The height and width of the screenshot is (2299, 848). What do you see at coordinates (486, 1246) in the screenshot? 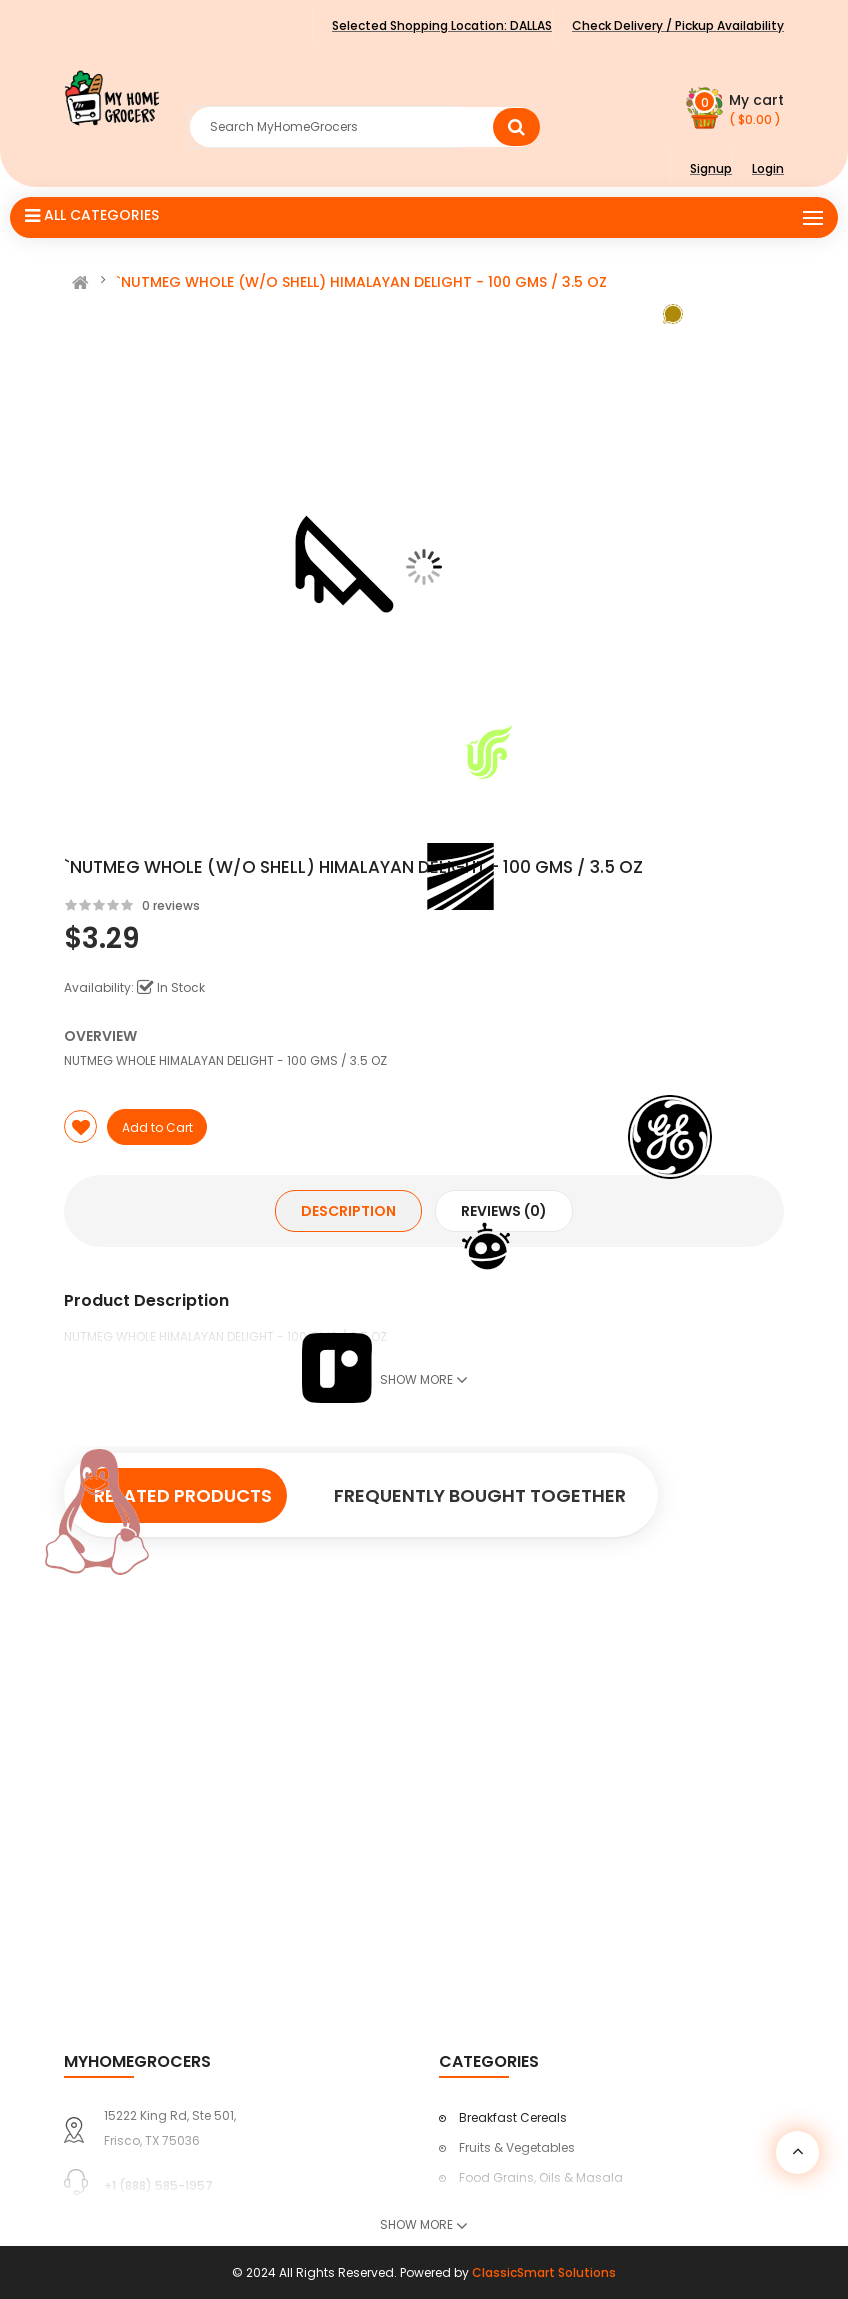
I see `visit freepik website` at bounding box center [486, 1246].